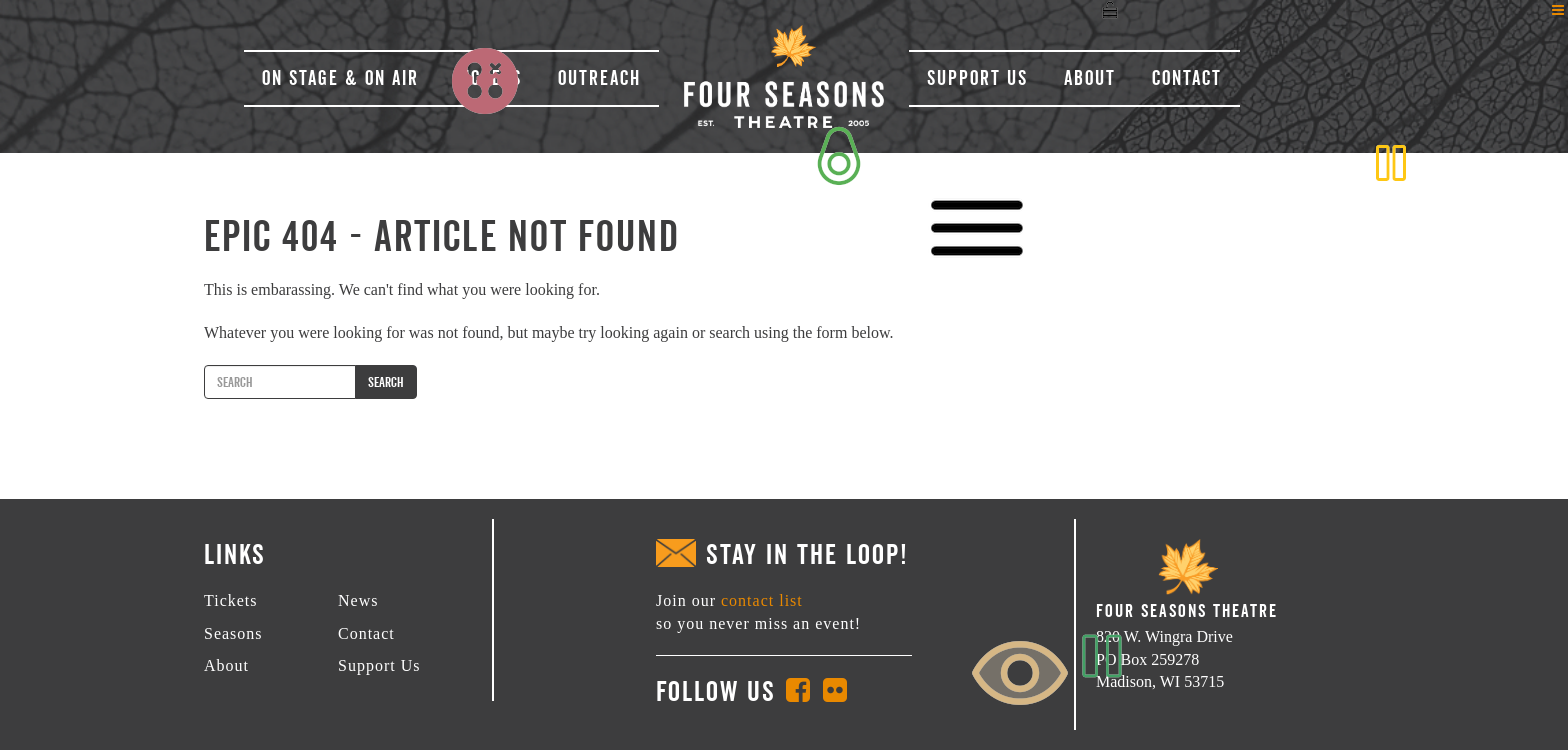 This screenshot has width=1568, height=750. I want to click on view or preview content, so click(1020, 673).